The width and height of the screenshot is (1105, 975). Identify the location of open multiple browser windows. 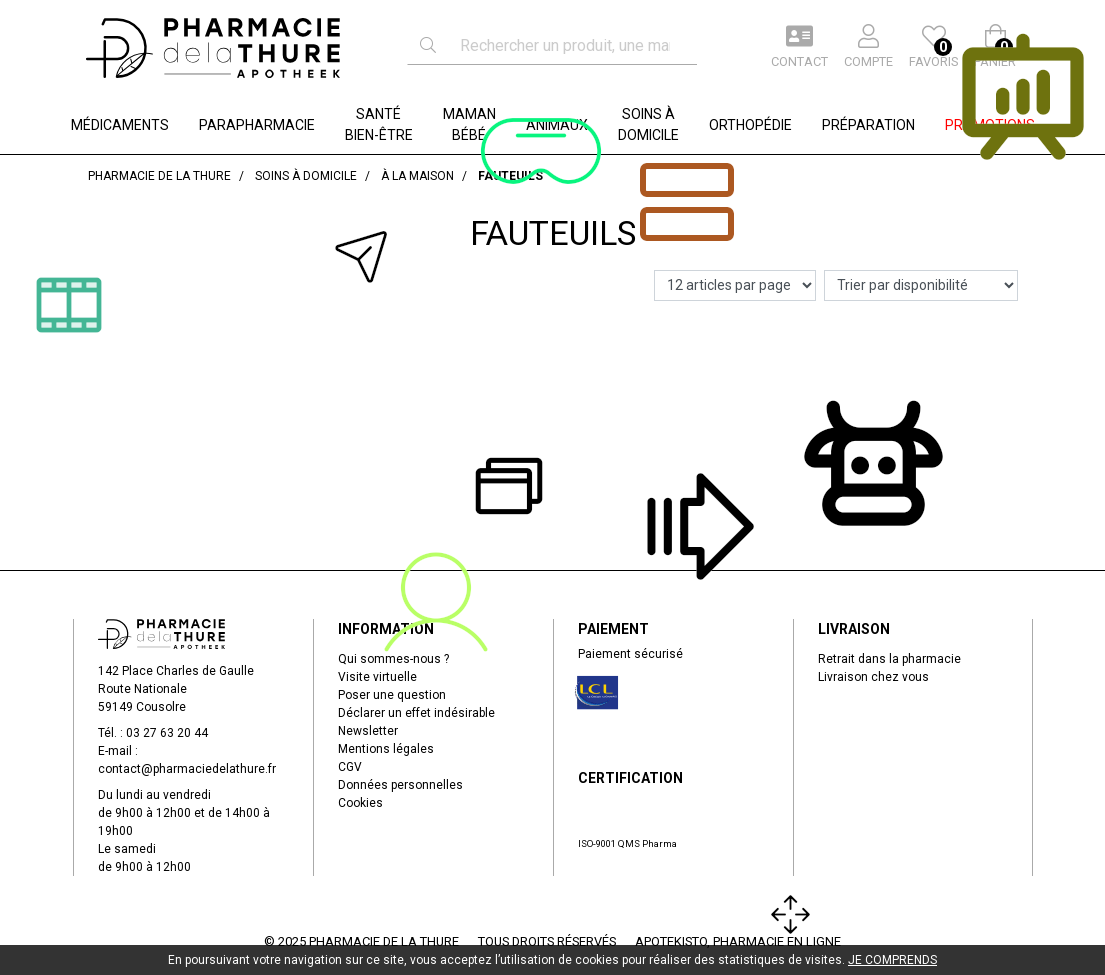
(509, 486).